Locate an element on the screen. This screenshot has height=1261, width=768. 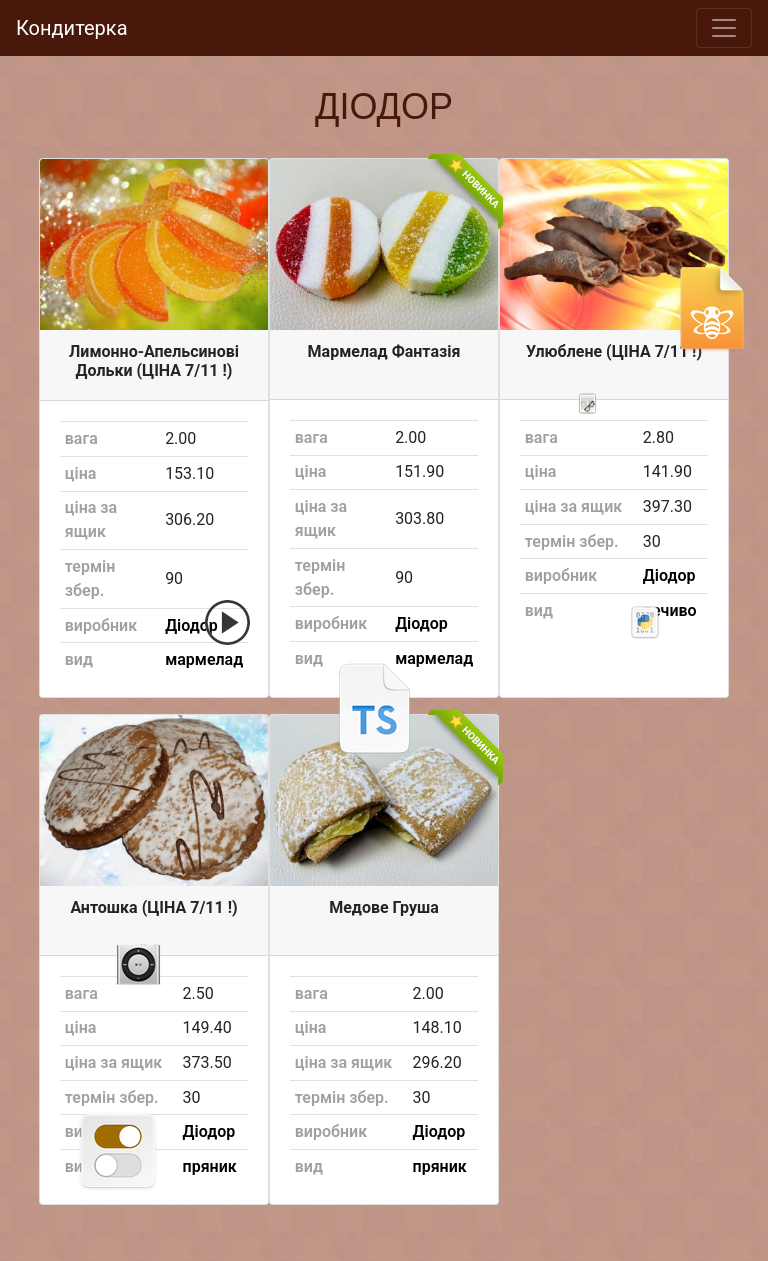
start or resume a process is located at coordinates (227, 622).